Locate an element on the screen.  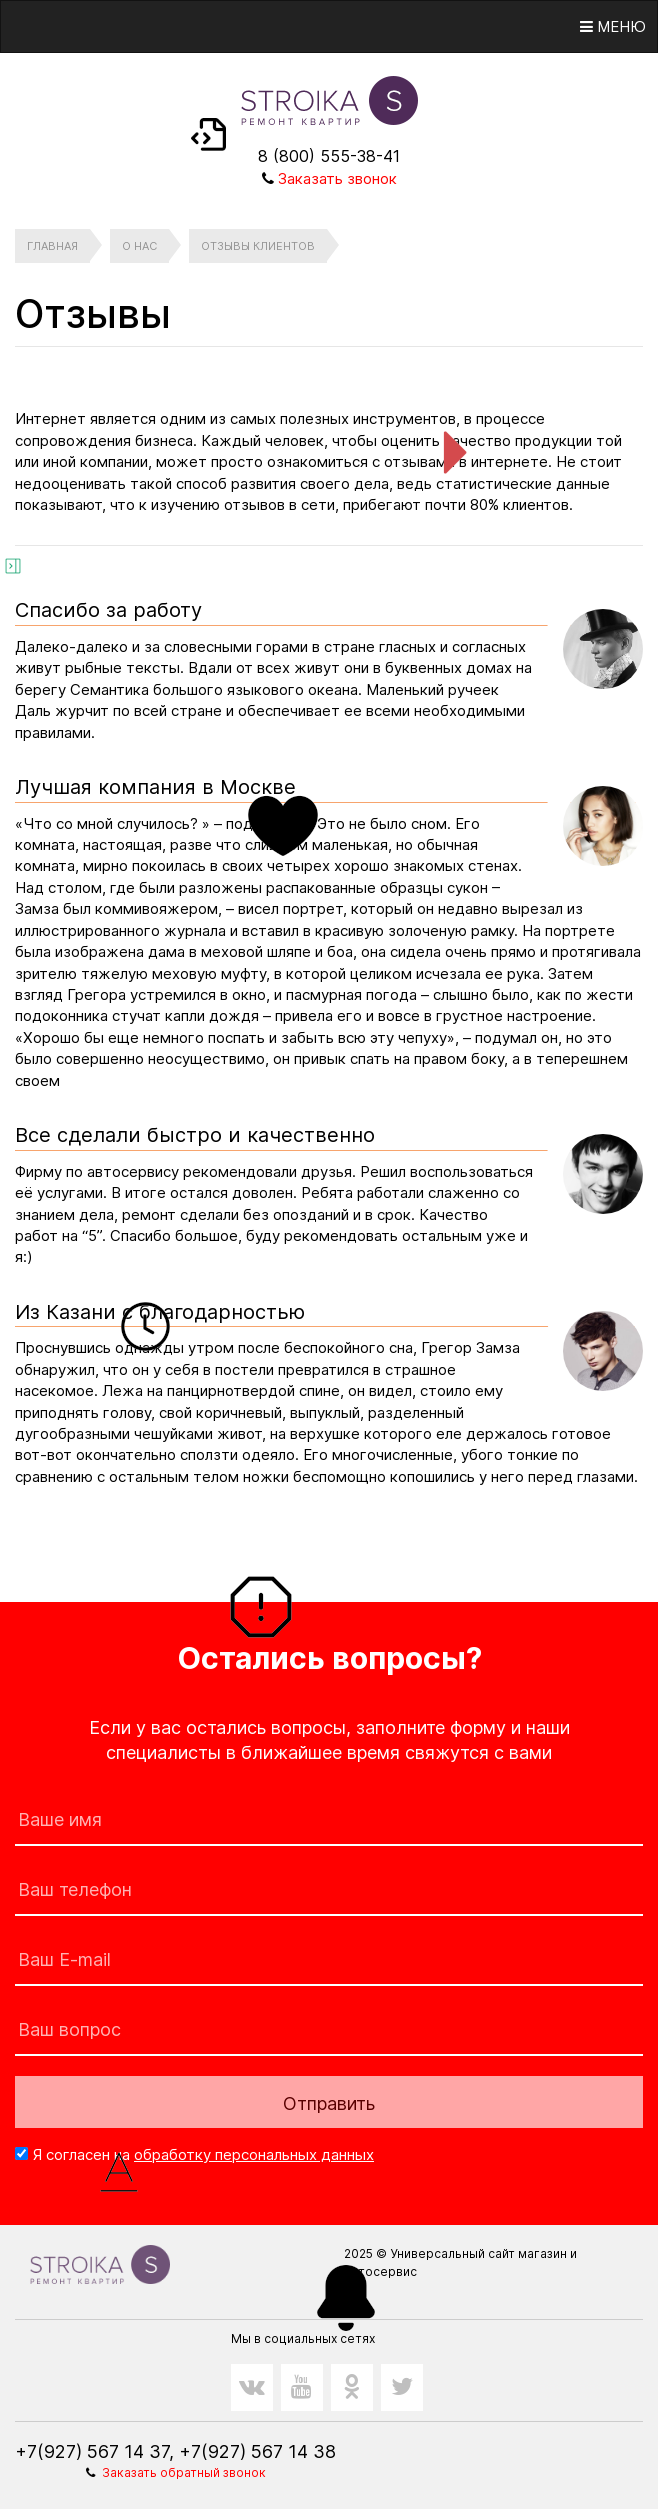
view notifications is located at coordinates (346, 2298).